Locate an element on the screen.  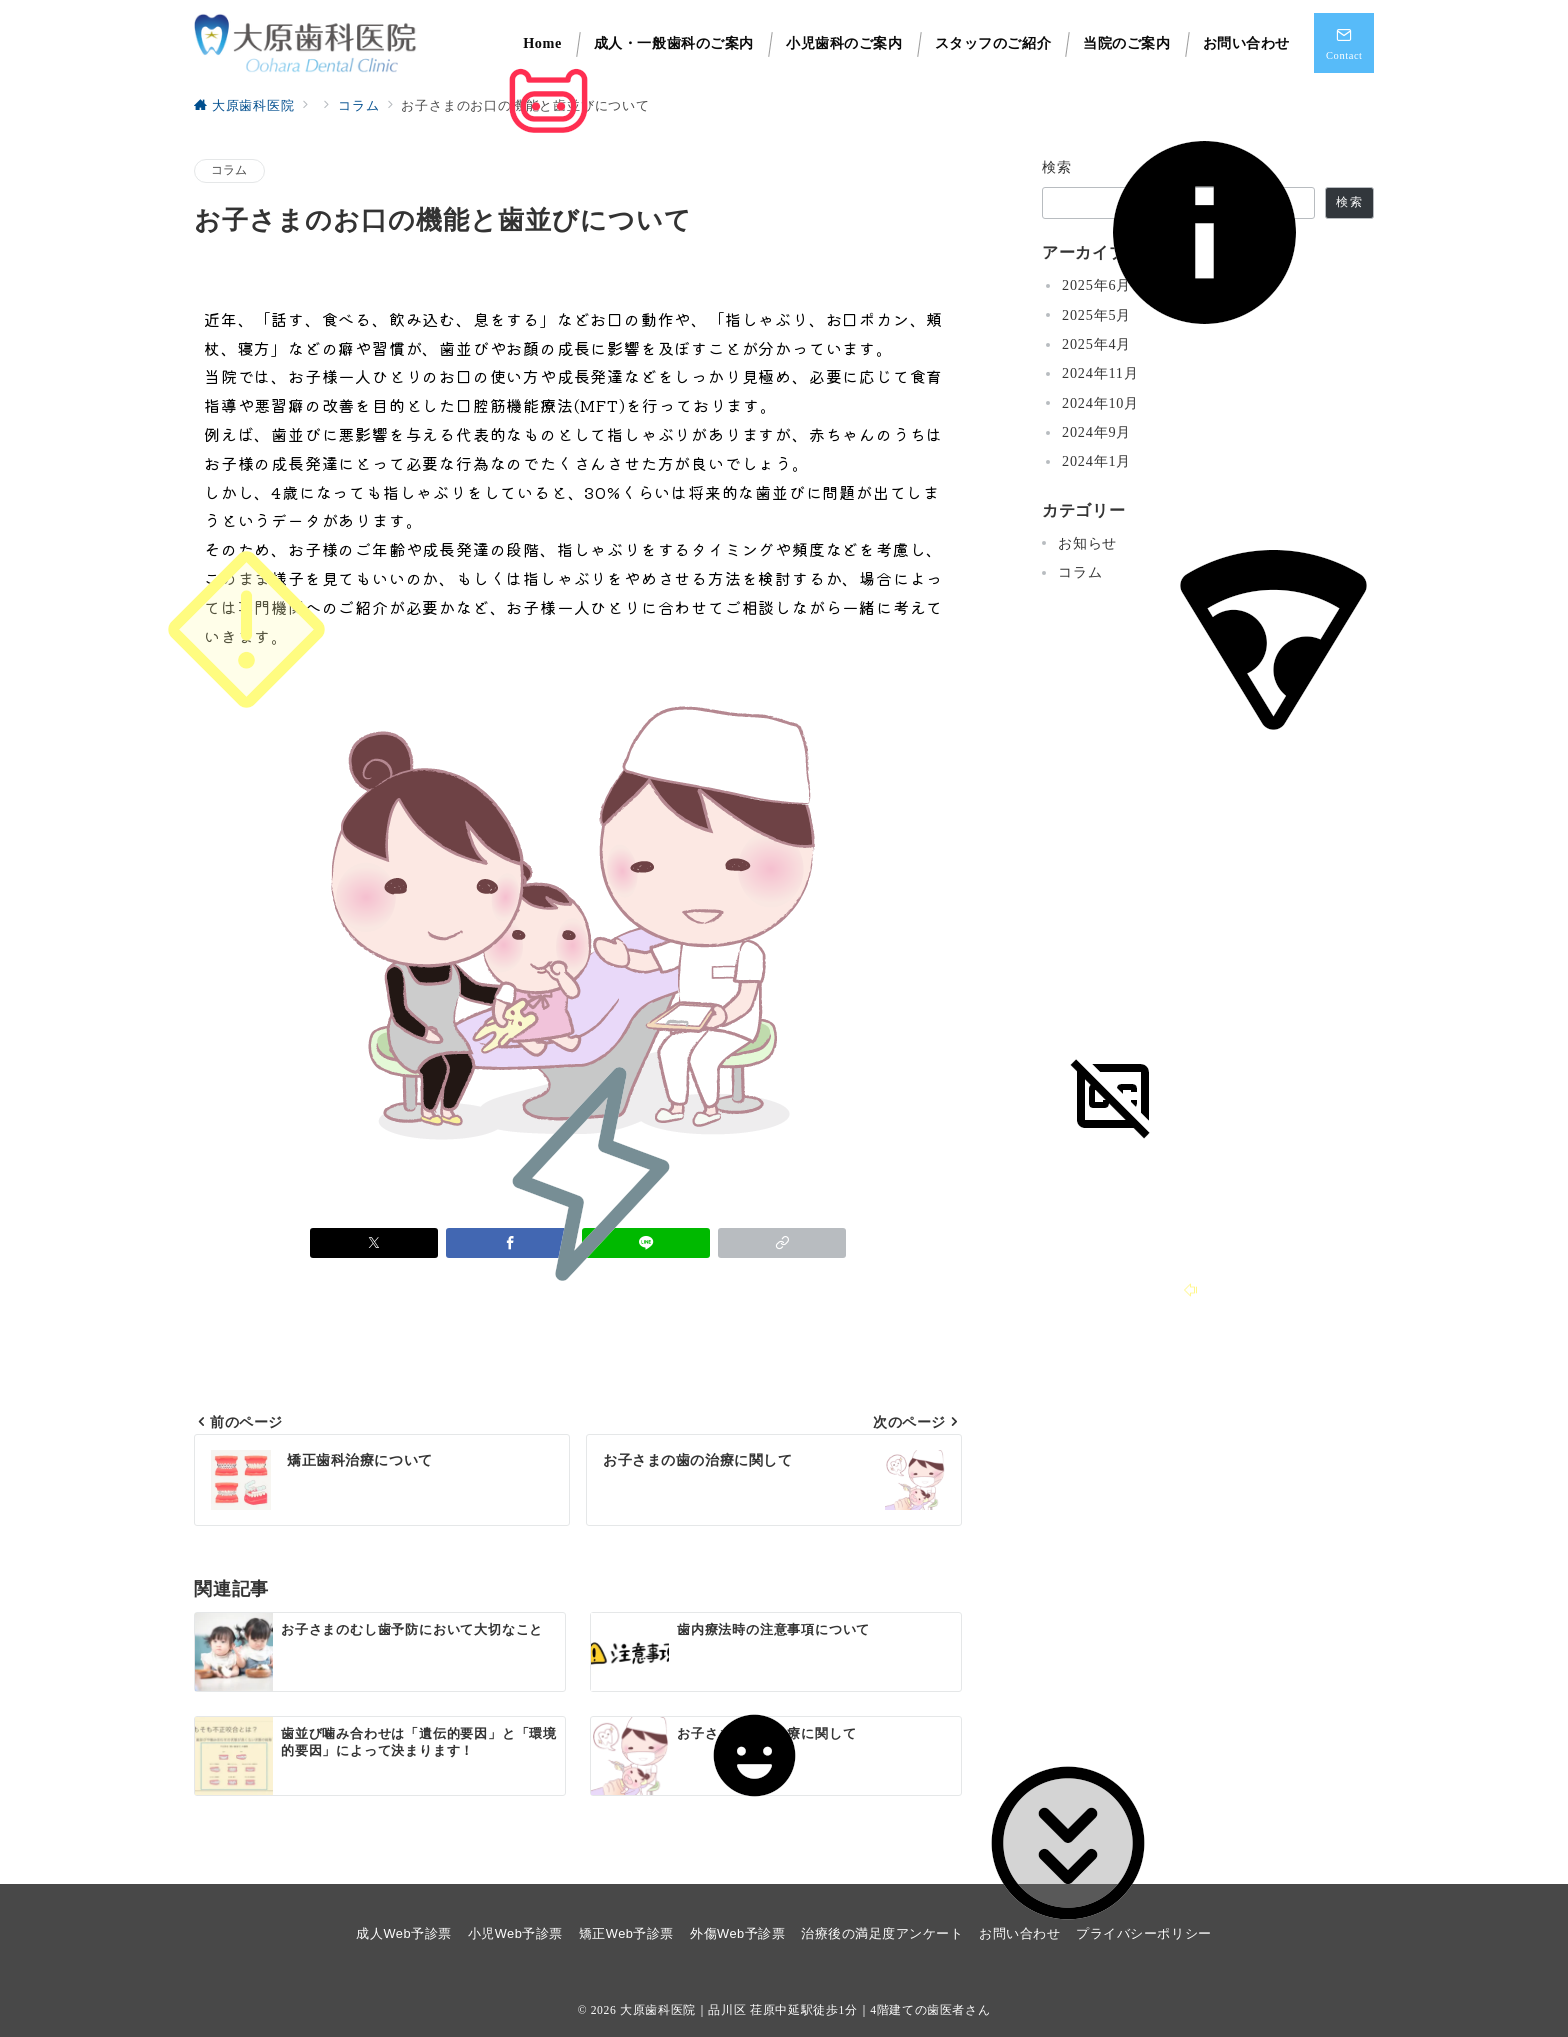
rate your experience positively is located at coordinates (754, 1755).